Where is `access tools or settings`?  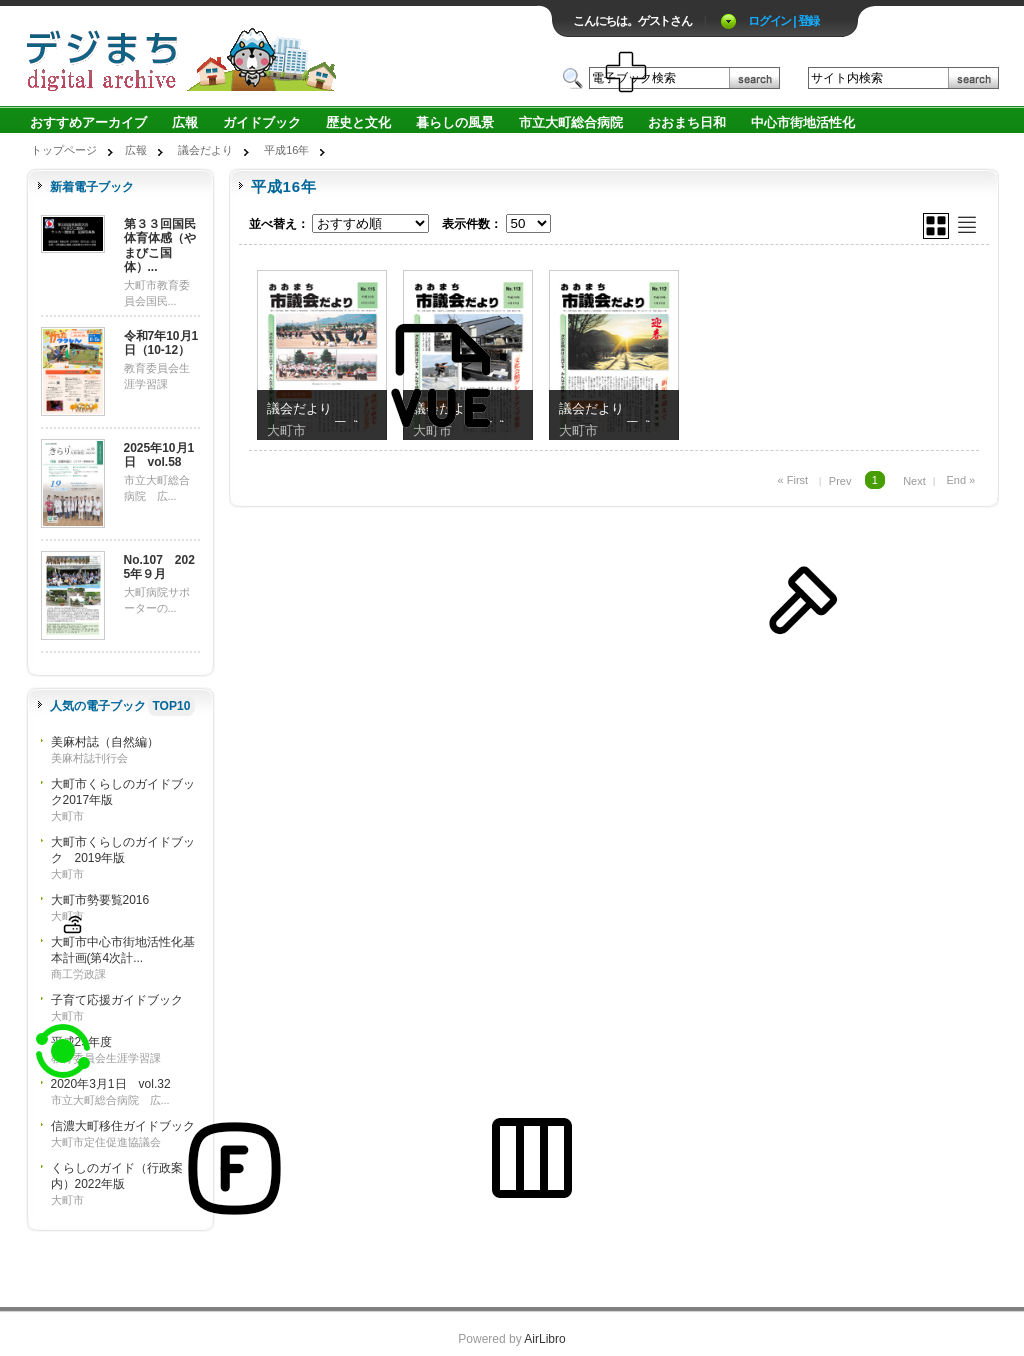 access tools or settings is located at coordinates (802, 599).